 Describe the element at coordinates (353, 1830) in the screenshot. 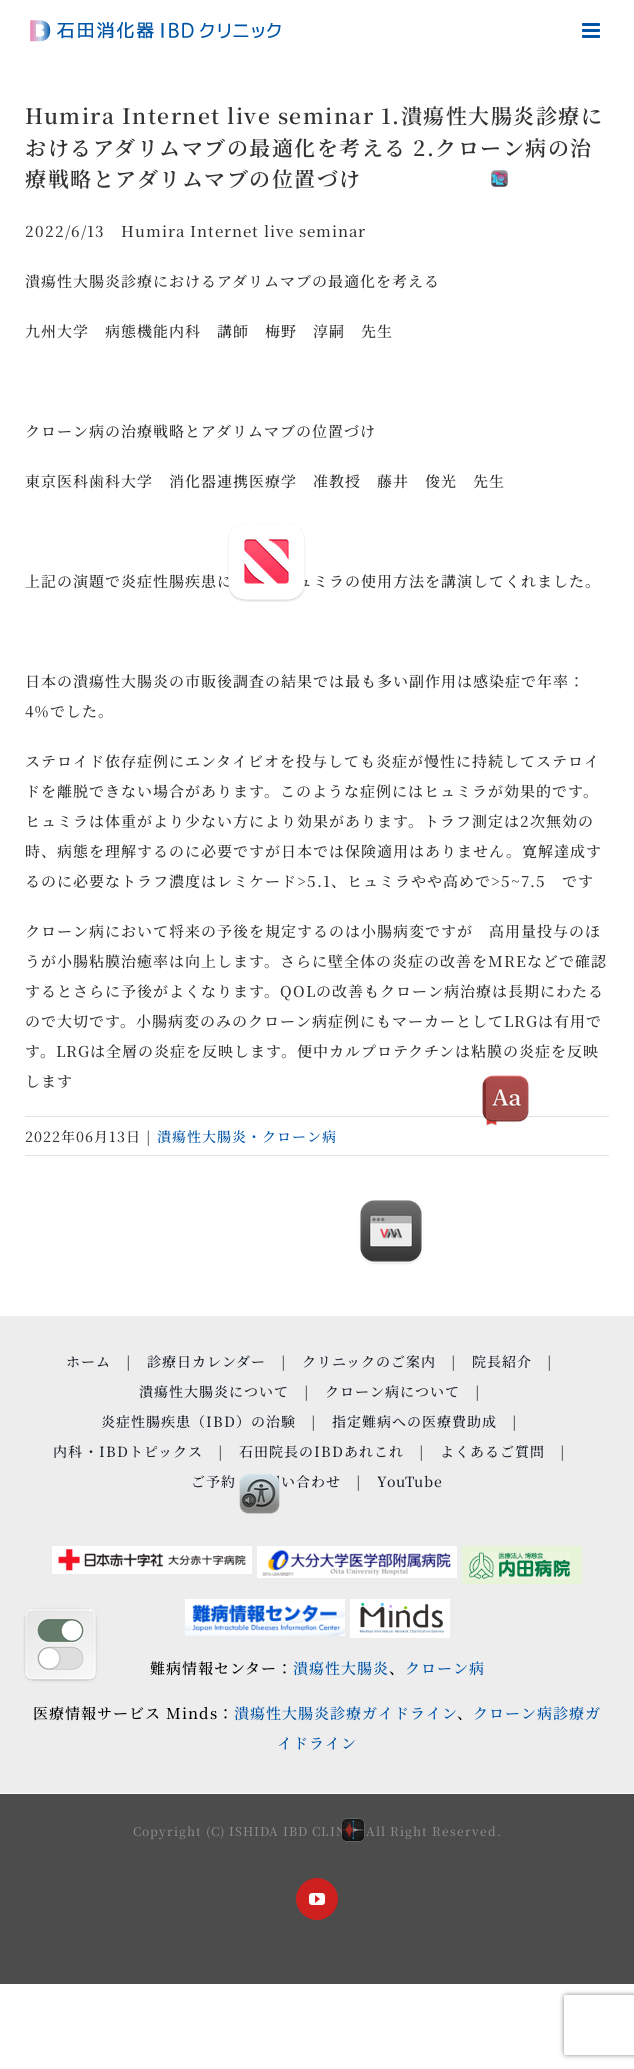

I see `open the voice memos app` at that location.